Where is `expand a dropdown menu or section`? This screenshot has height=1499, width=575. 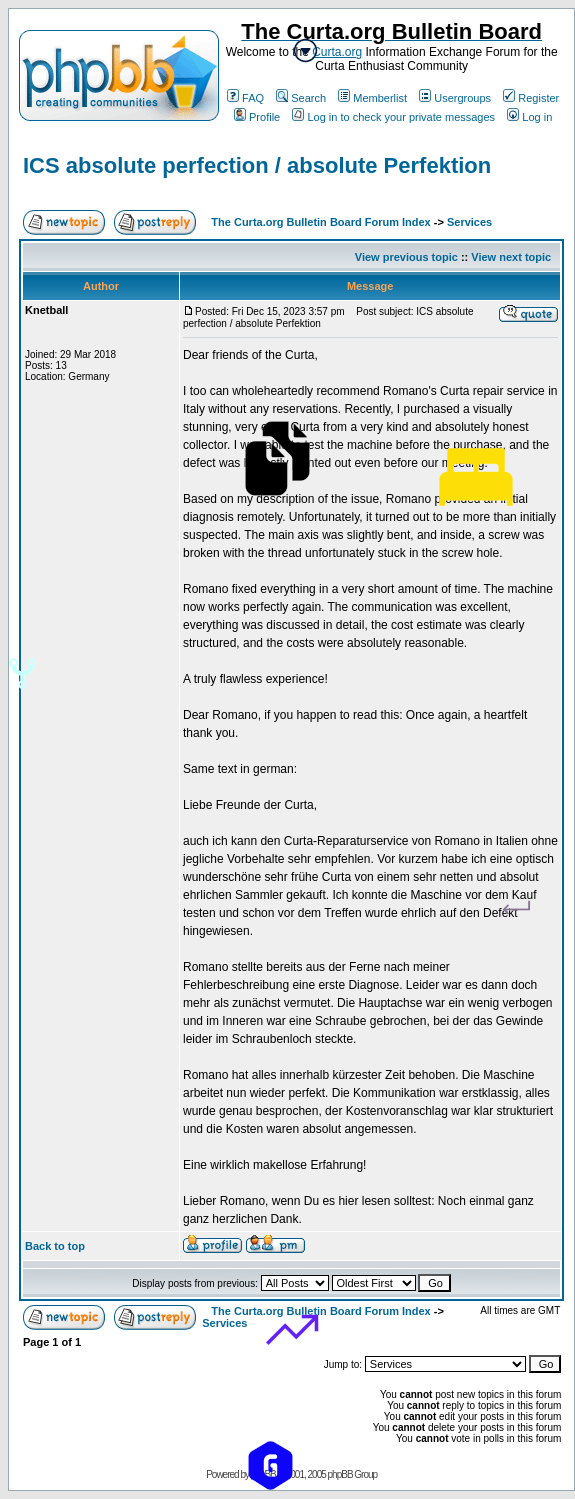
expand a dropdown menu or section is located at coordinates (305, 50).